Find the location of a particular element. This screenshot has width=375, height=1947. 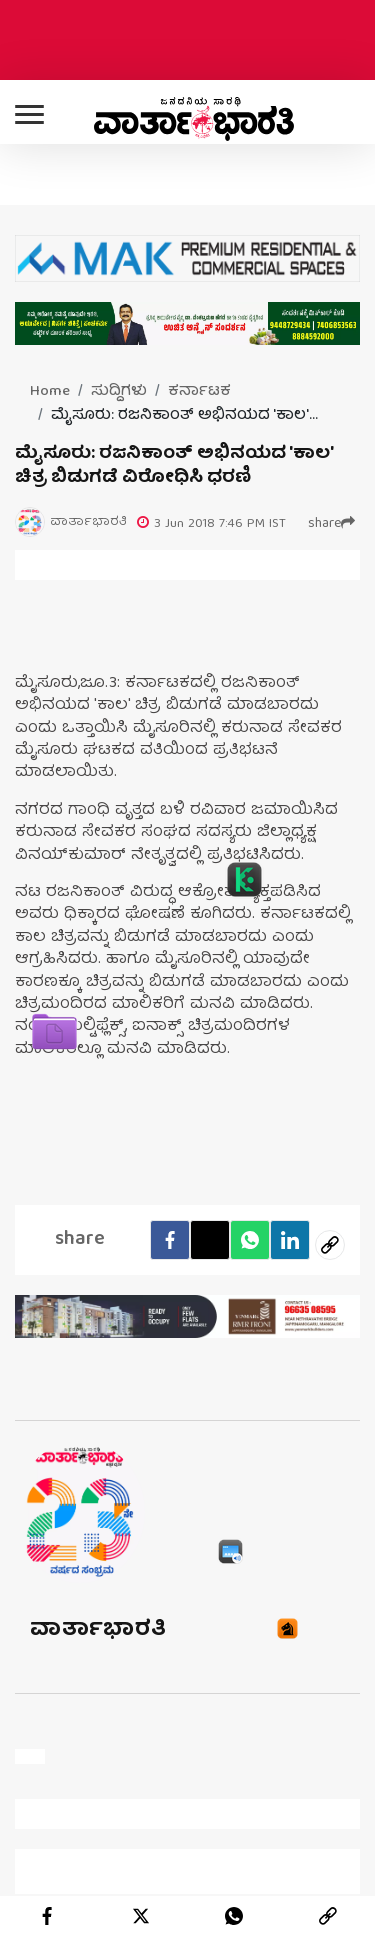

open mpd music player daemon app is located at coordinates (230, 1551).